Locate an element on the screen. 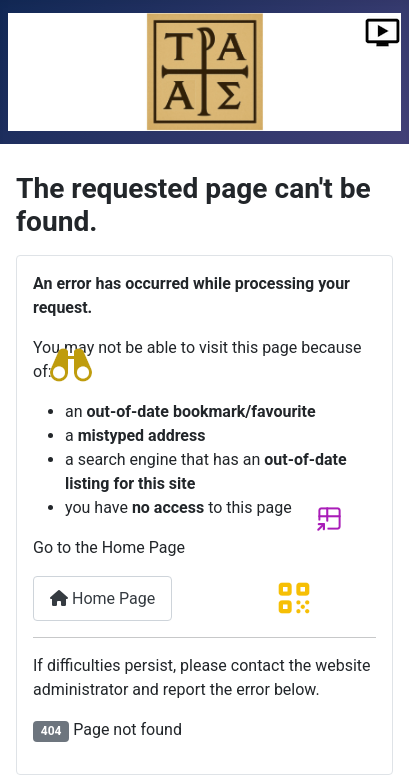 The height and width of the screenshot is (775, 409). create a shortcut to this table is located at coordinates (329, 518).